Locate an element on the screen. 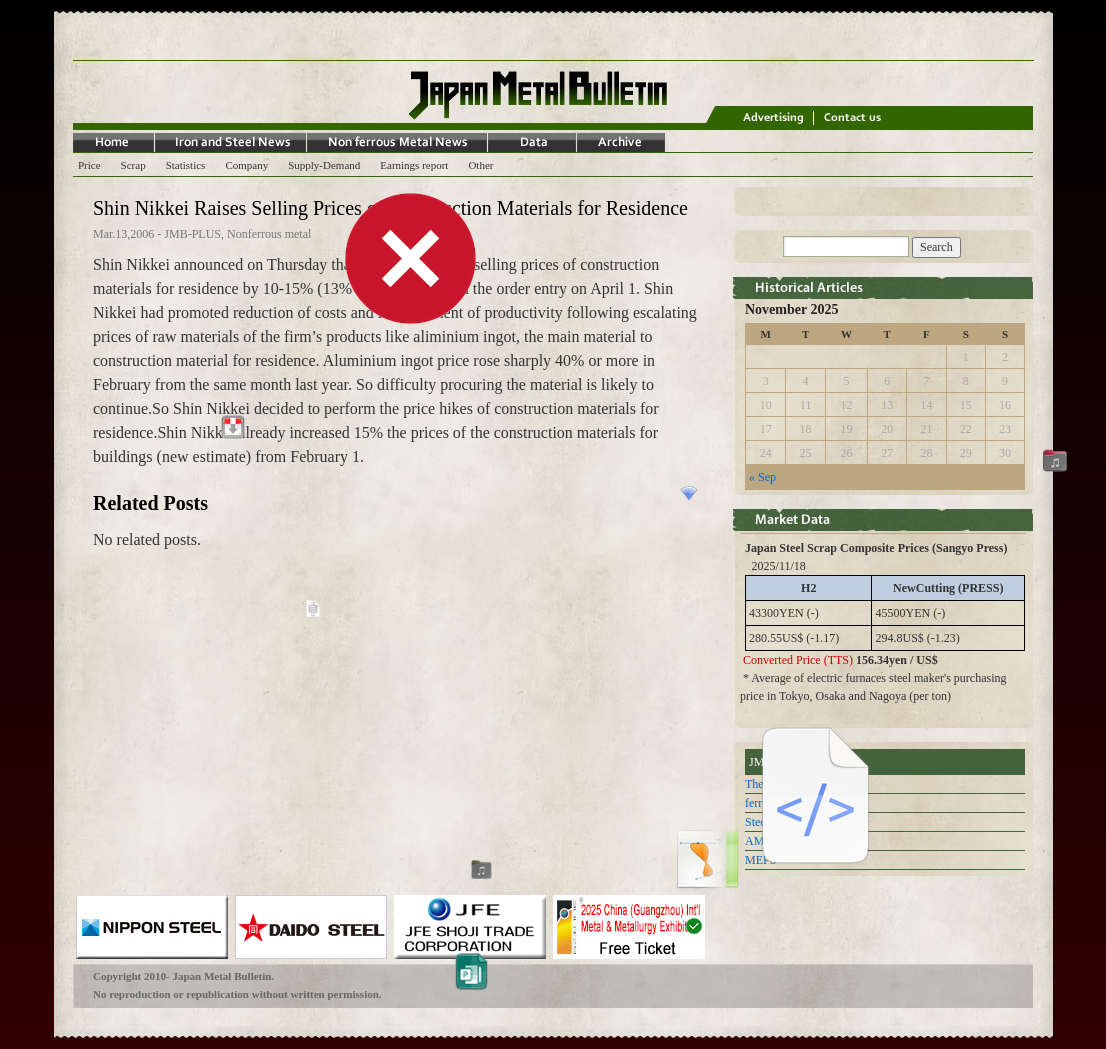  a microsoft publisher document file is located at coordinates (471, 971).